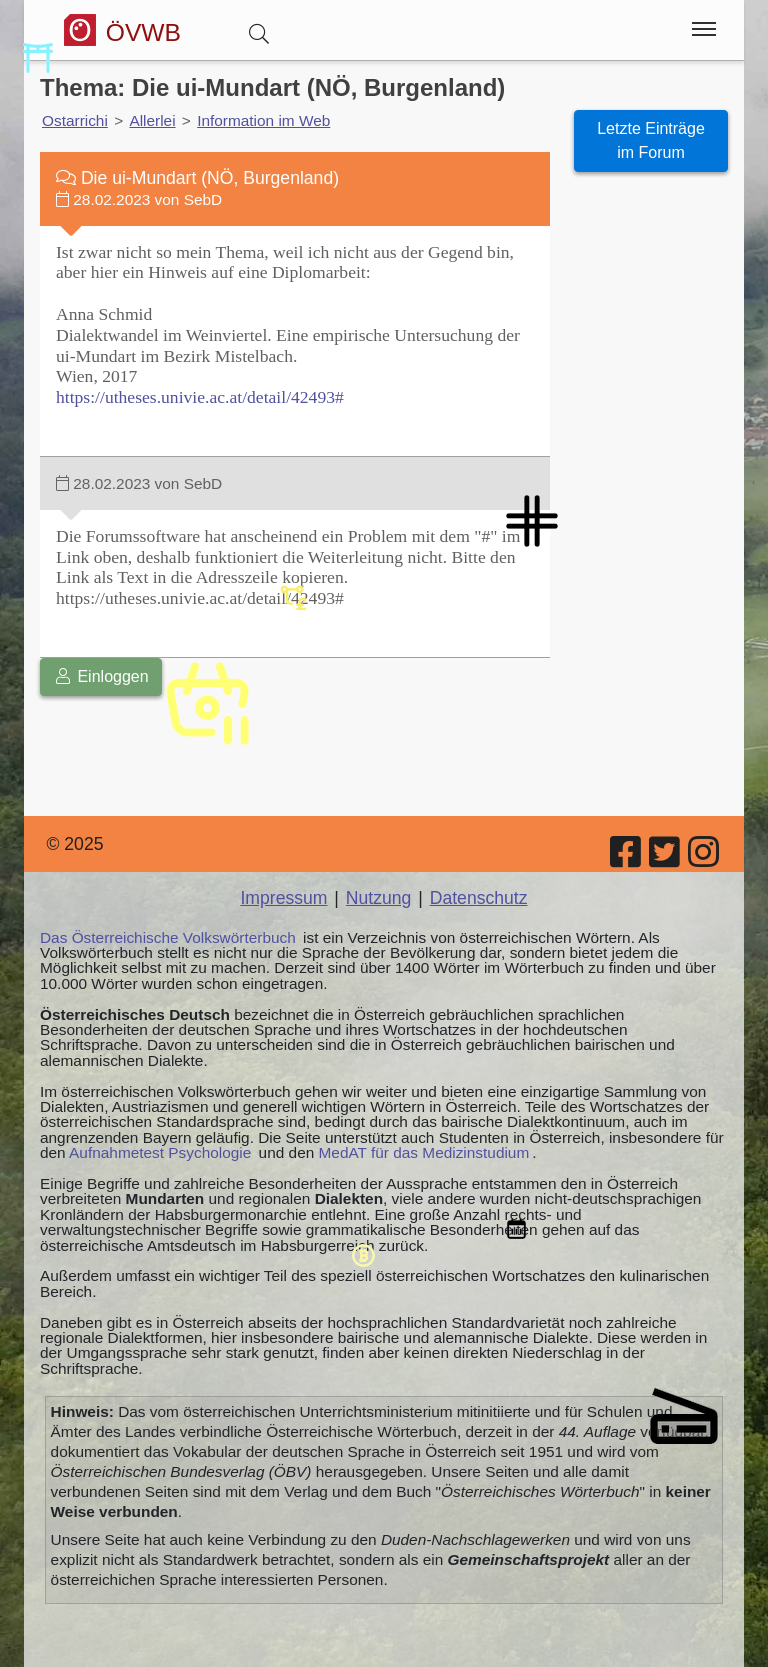 Image resolution: width=768 pixels, height=1667 pixels. I want to click on access japanese cultural content or settings, so click(38, 58).